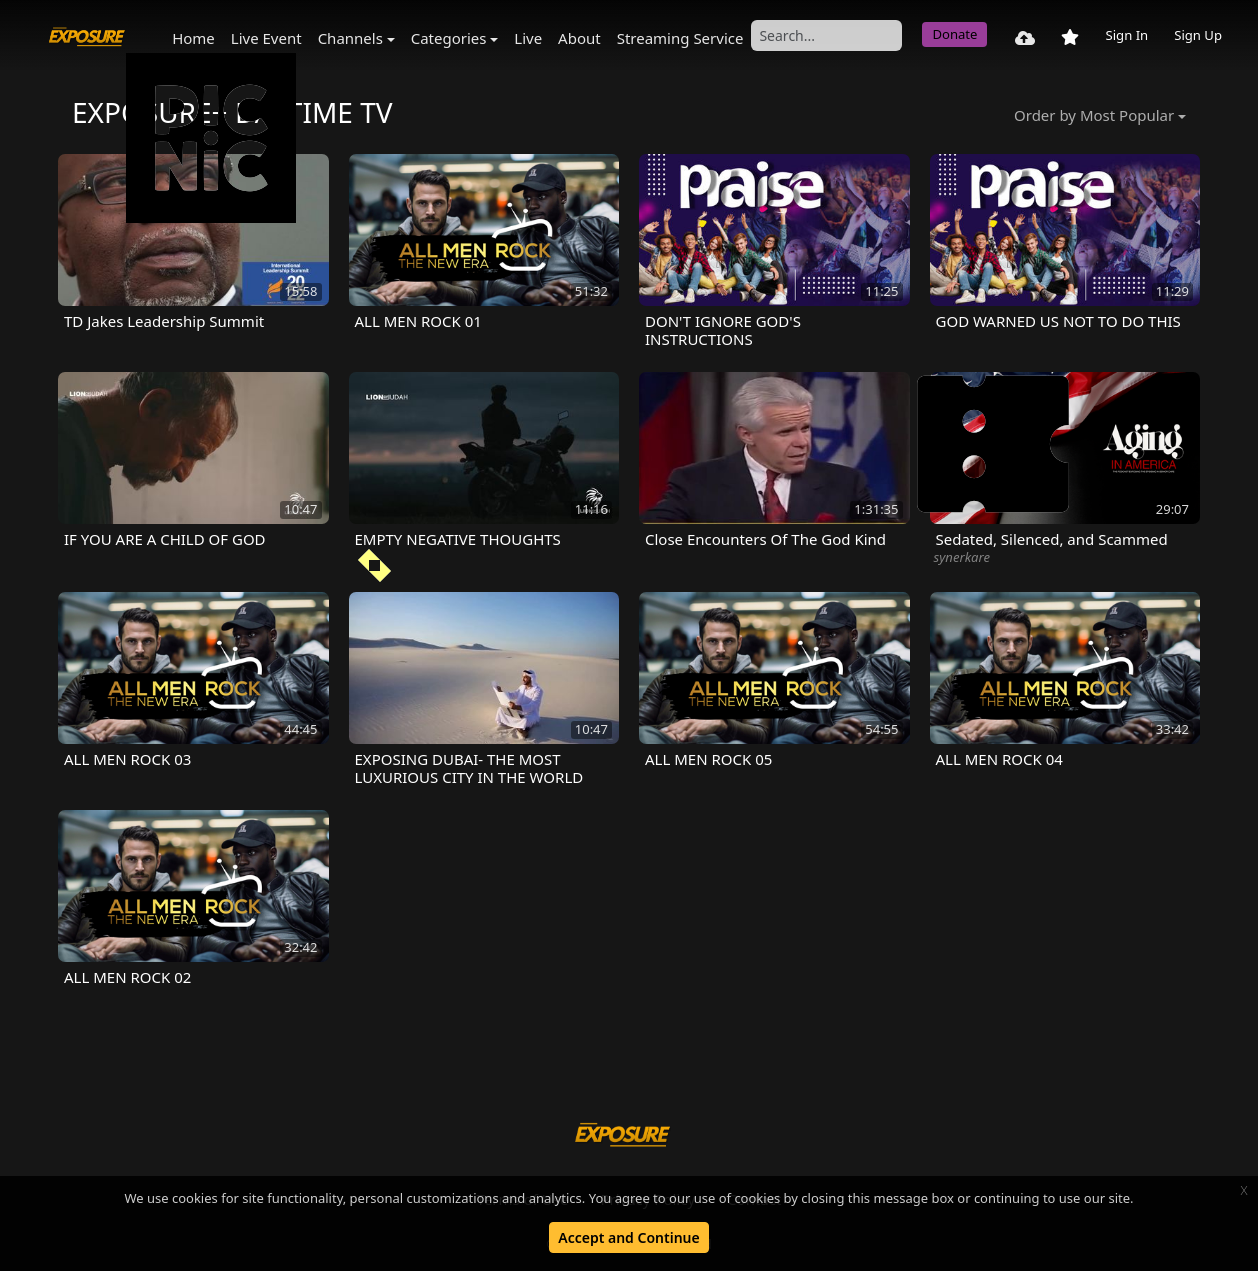  I want to click on view available coupons or discounts, so click(993, 444).